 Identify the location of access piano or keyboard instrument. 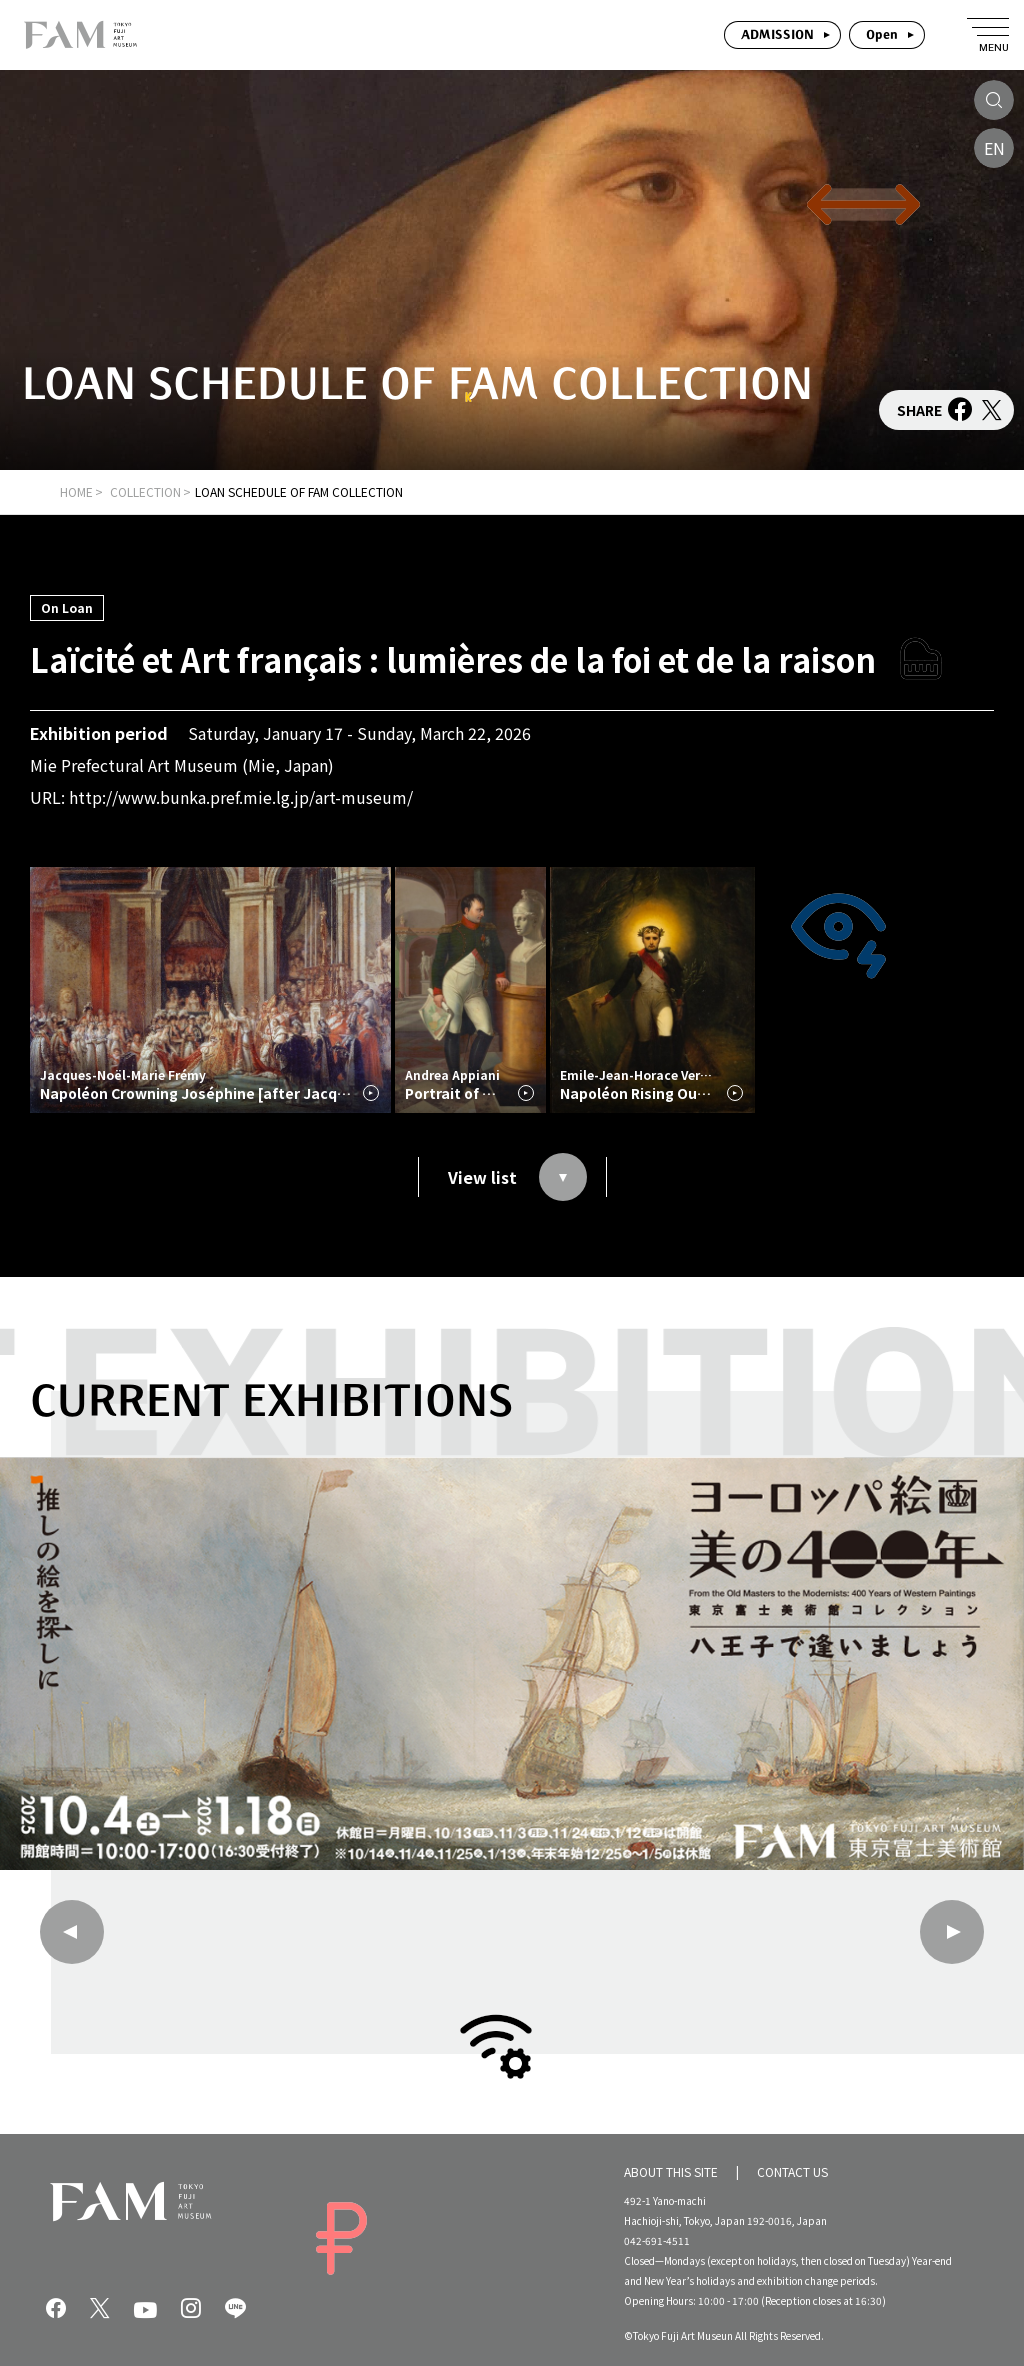
(921, 659).